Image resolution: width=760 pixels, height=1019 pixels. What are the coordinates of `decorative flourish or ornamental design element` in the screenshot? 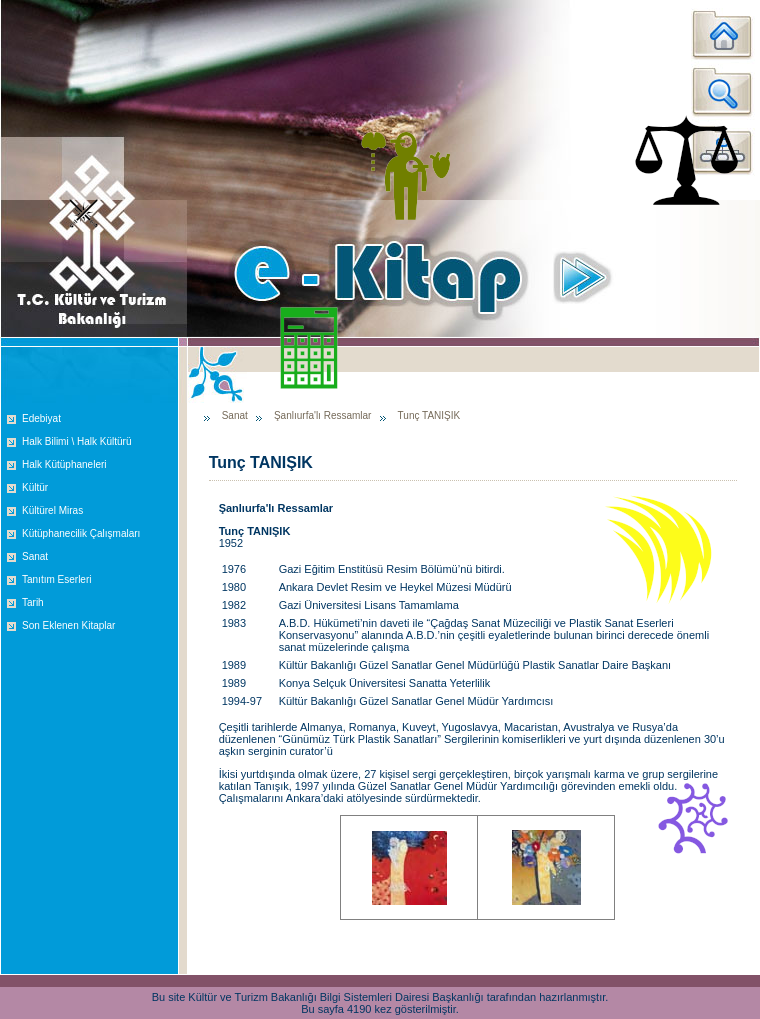 It's located at (693, 818).